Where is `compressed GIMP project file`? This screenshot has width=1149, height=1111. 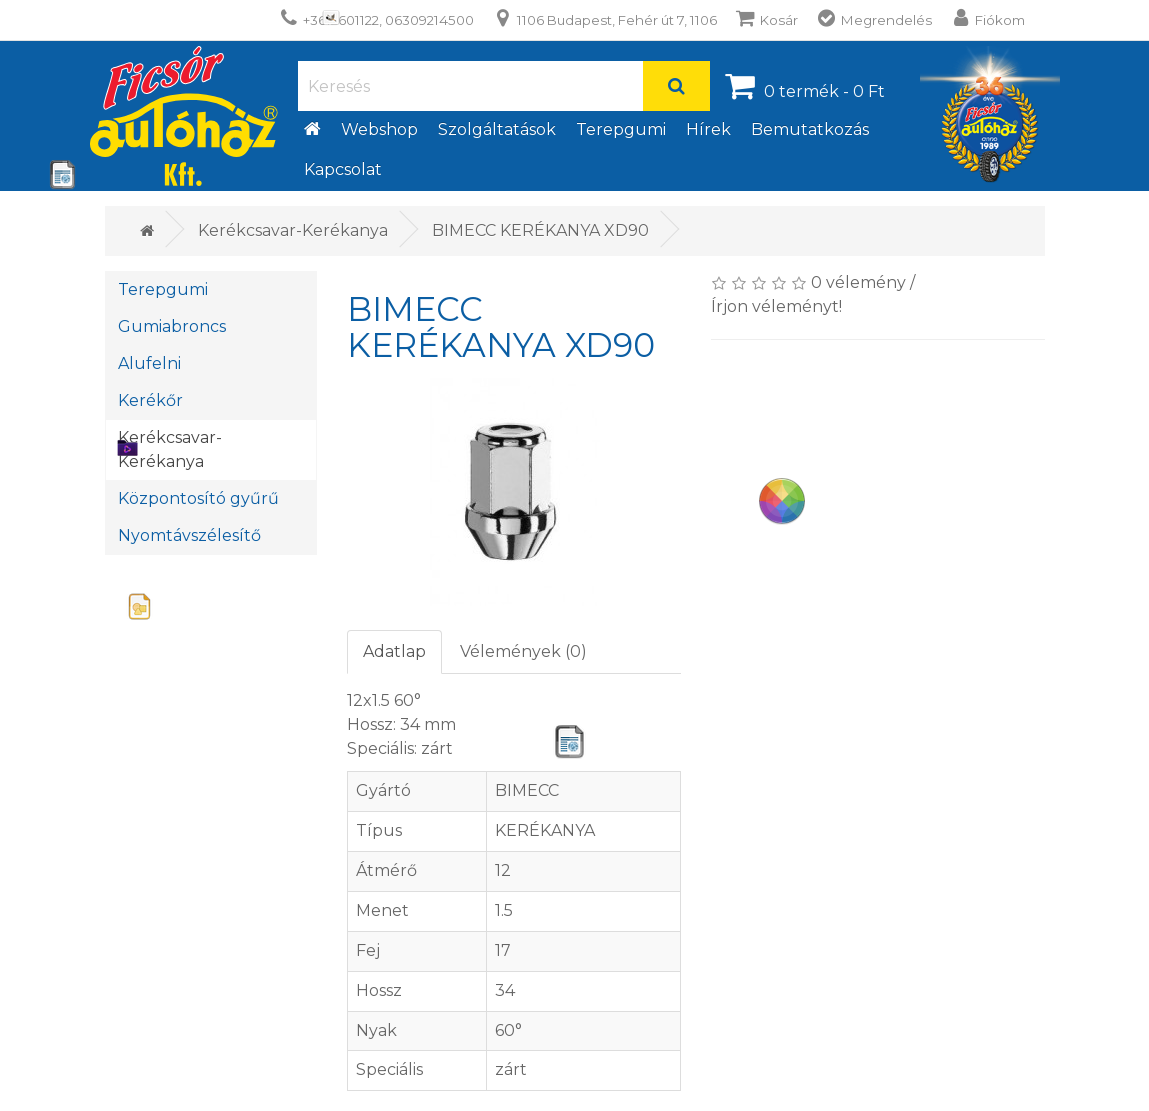 compressed GIMP project file is located at coordinates (331, 17).